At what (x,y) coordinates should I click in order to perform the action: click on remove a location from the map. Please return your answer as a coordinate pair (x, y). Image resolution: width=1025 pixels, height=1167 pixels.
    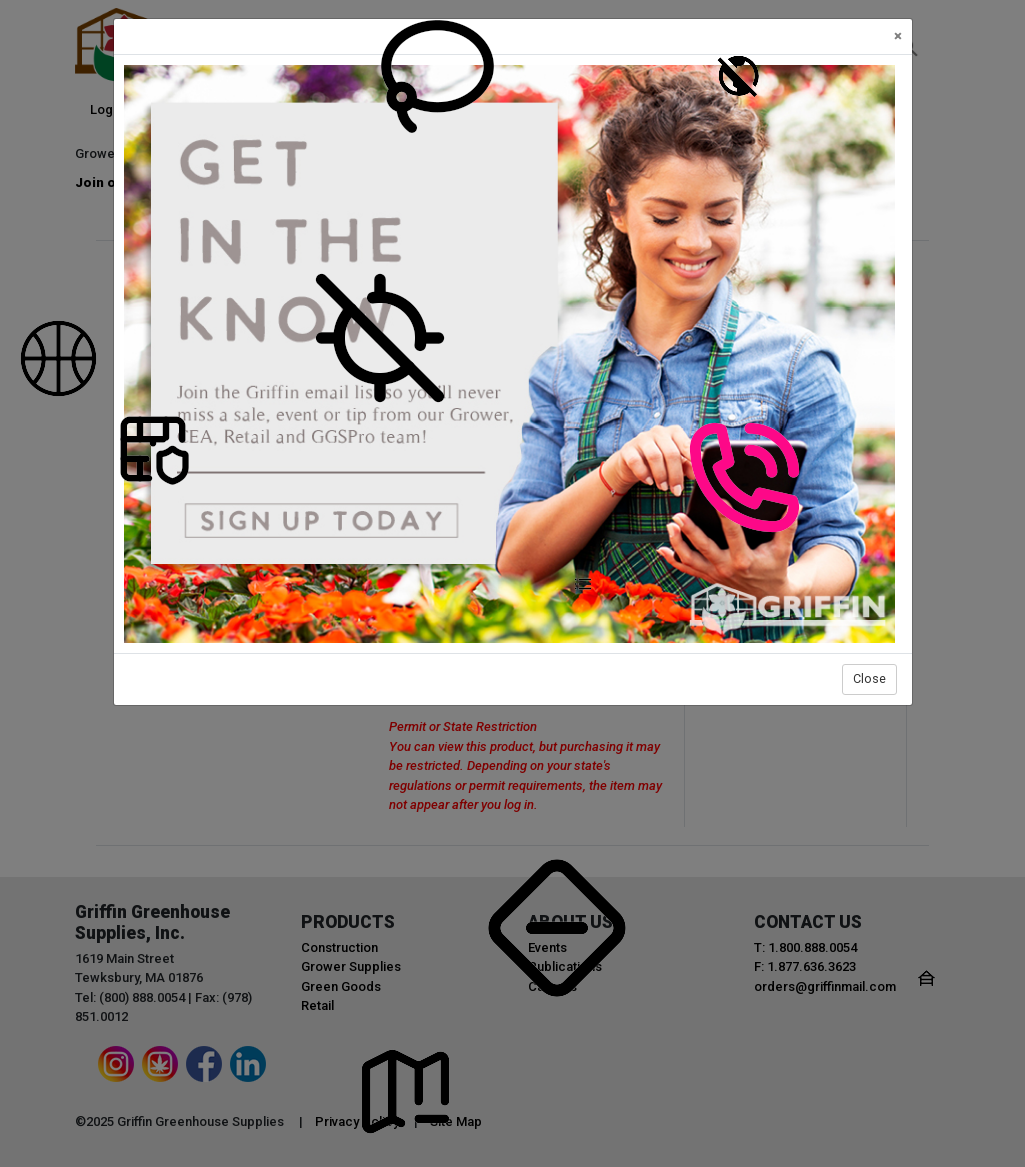
    Looking at the image, I should click on (405, 1092).